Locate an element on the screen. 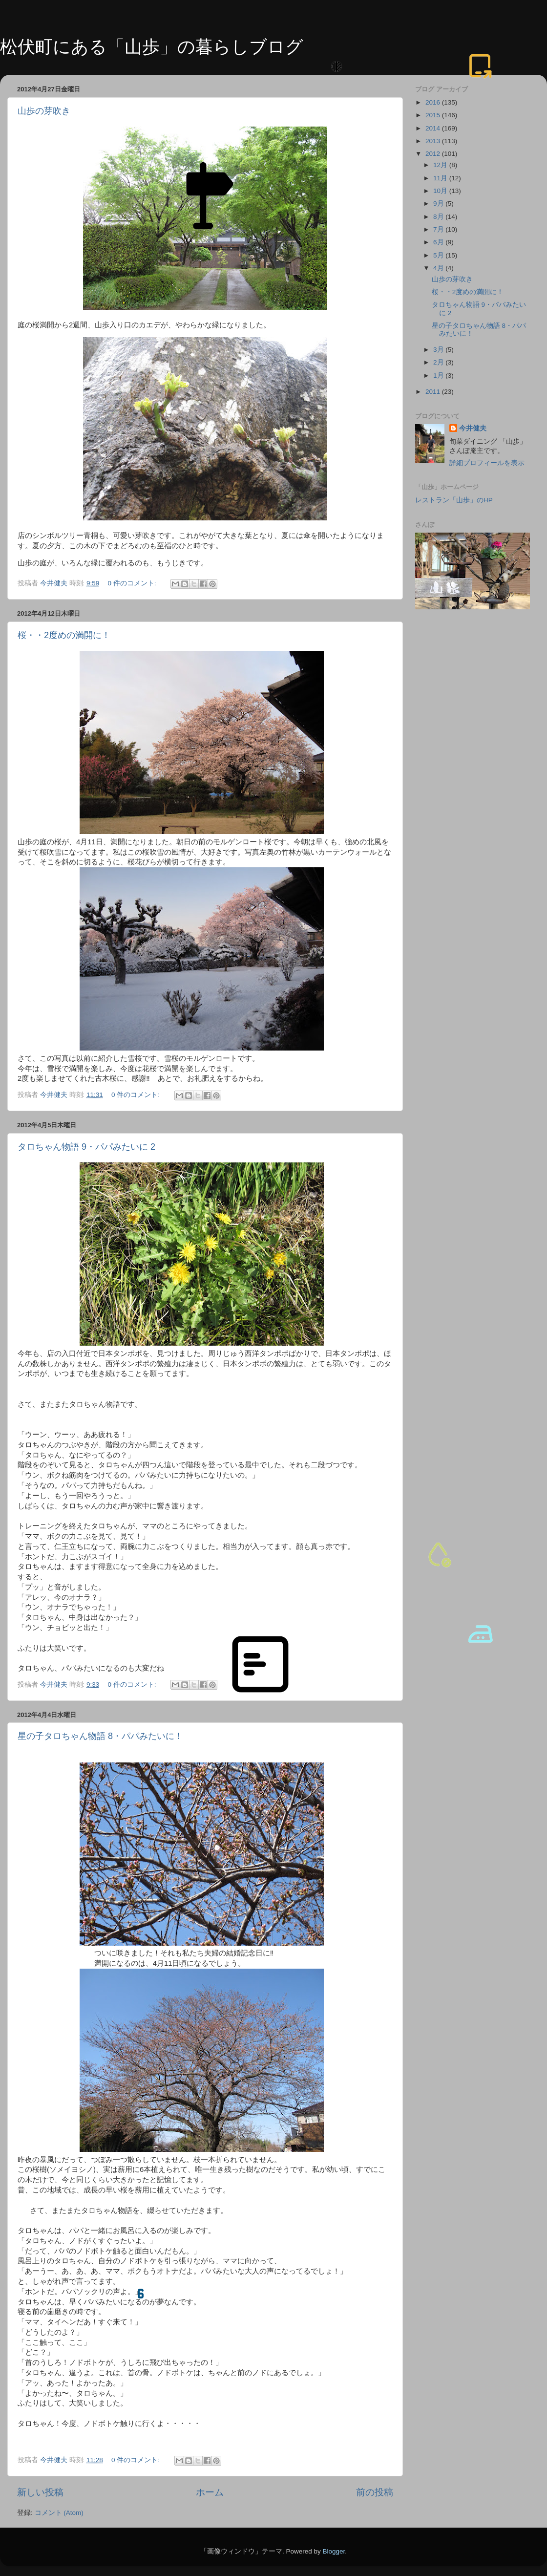  share content from iPad is located at coordinates (480, 65).